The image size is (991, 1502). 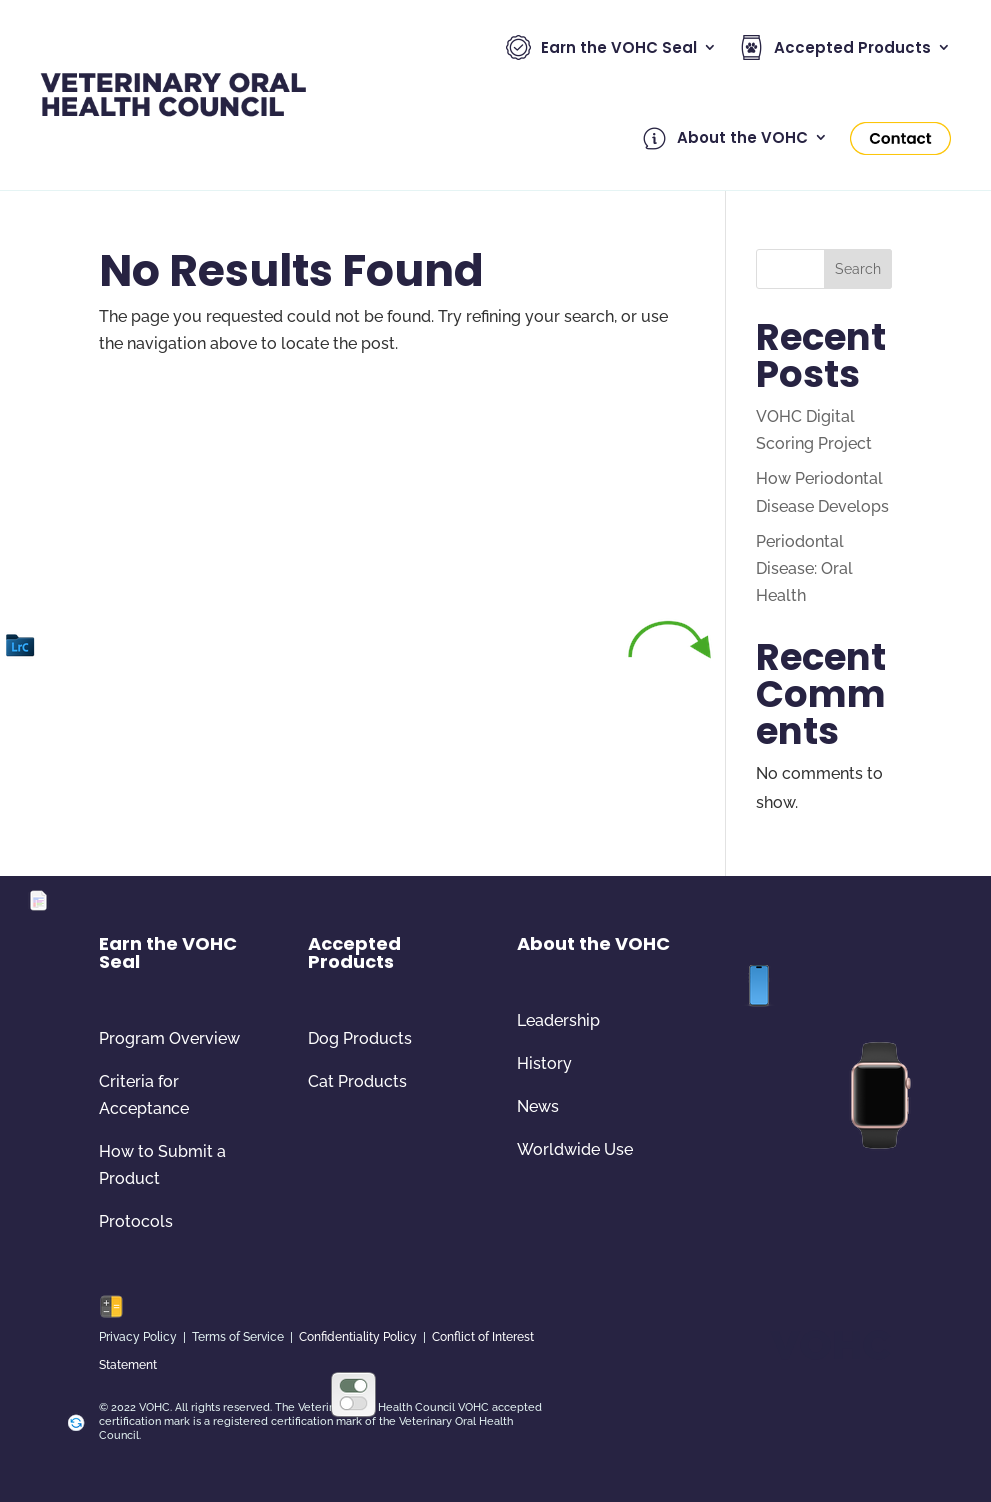 What do you see at coordinates (38, 900) in the screenshot?
I see `a script or code file` at bounding box center [38, 900].